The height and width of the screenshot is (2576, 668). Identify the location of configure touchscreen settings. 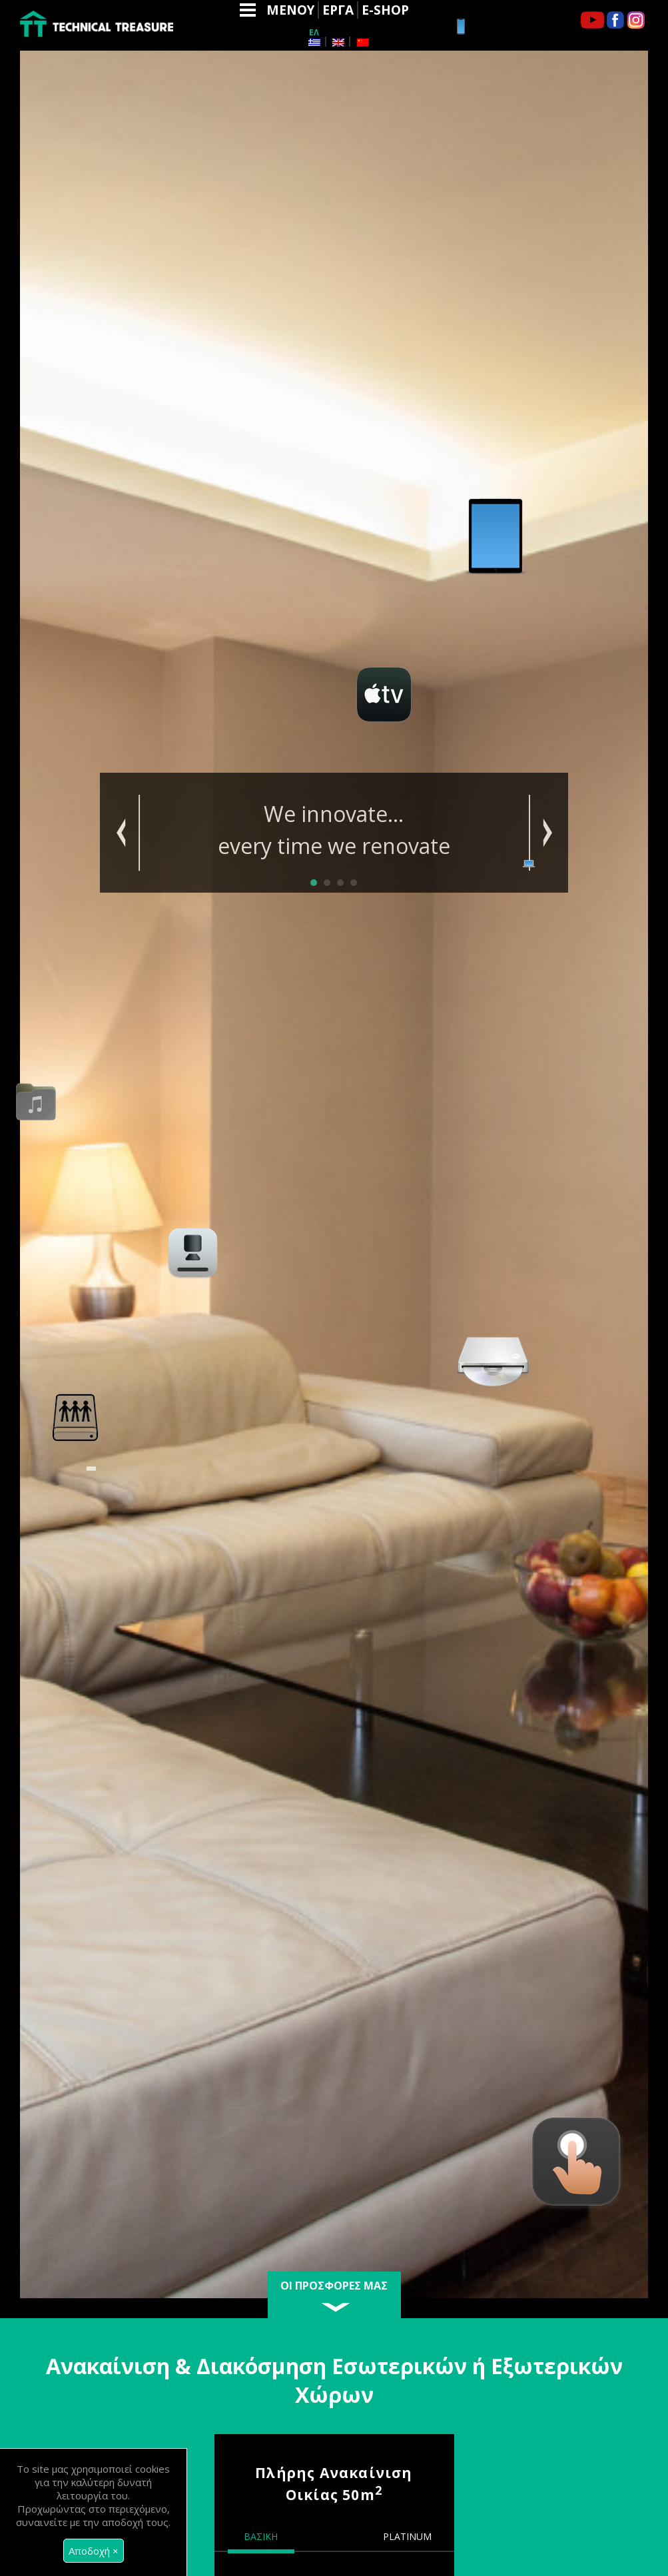
(576, 2163).